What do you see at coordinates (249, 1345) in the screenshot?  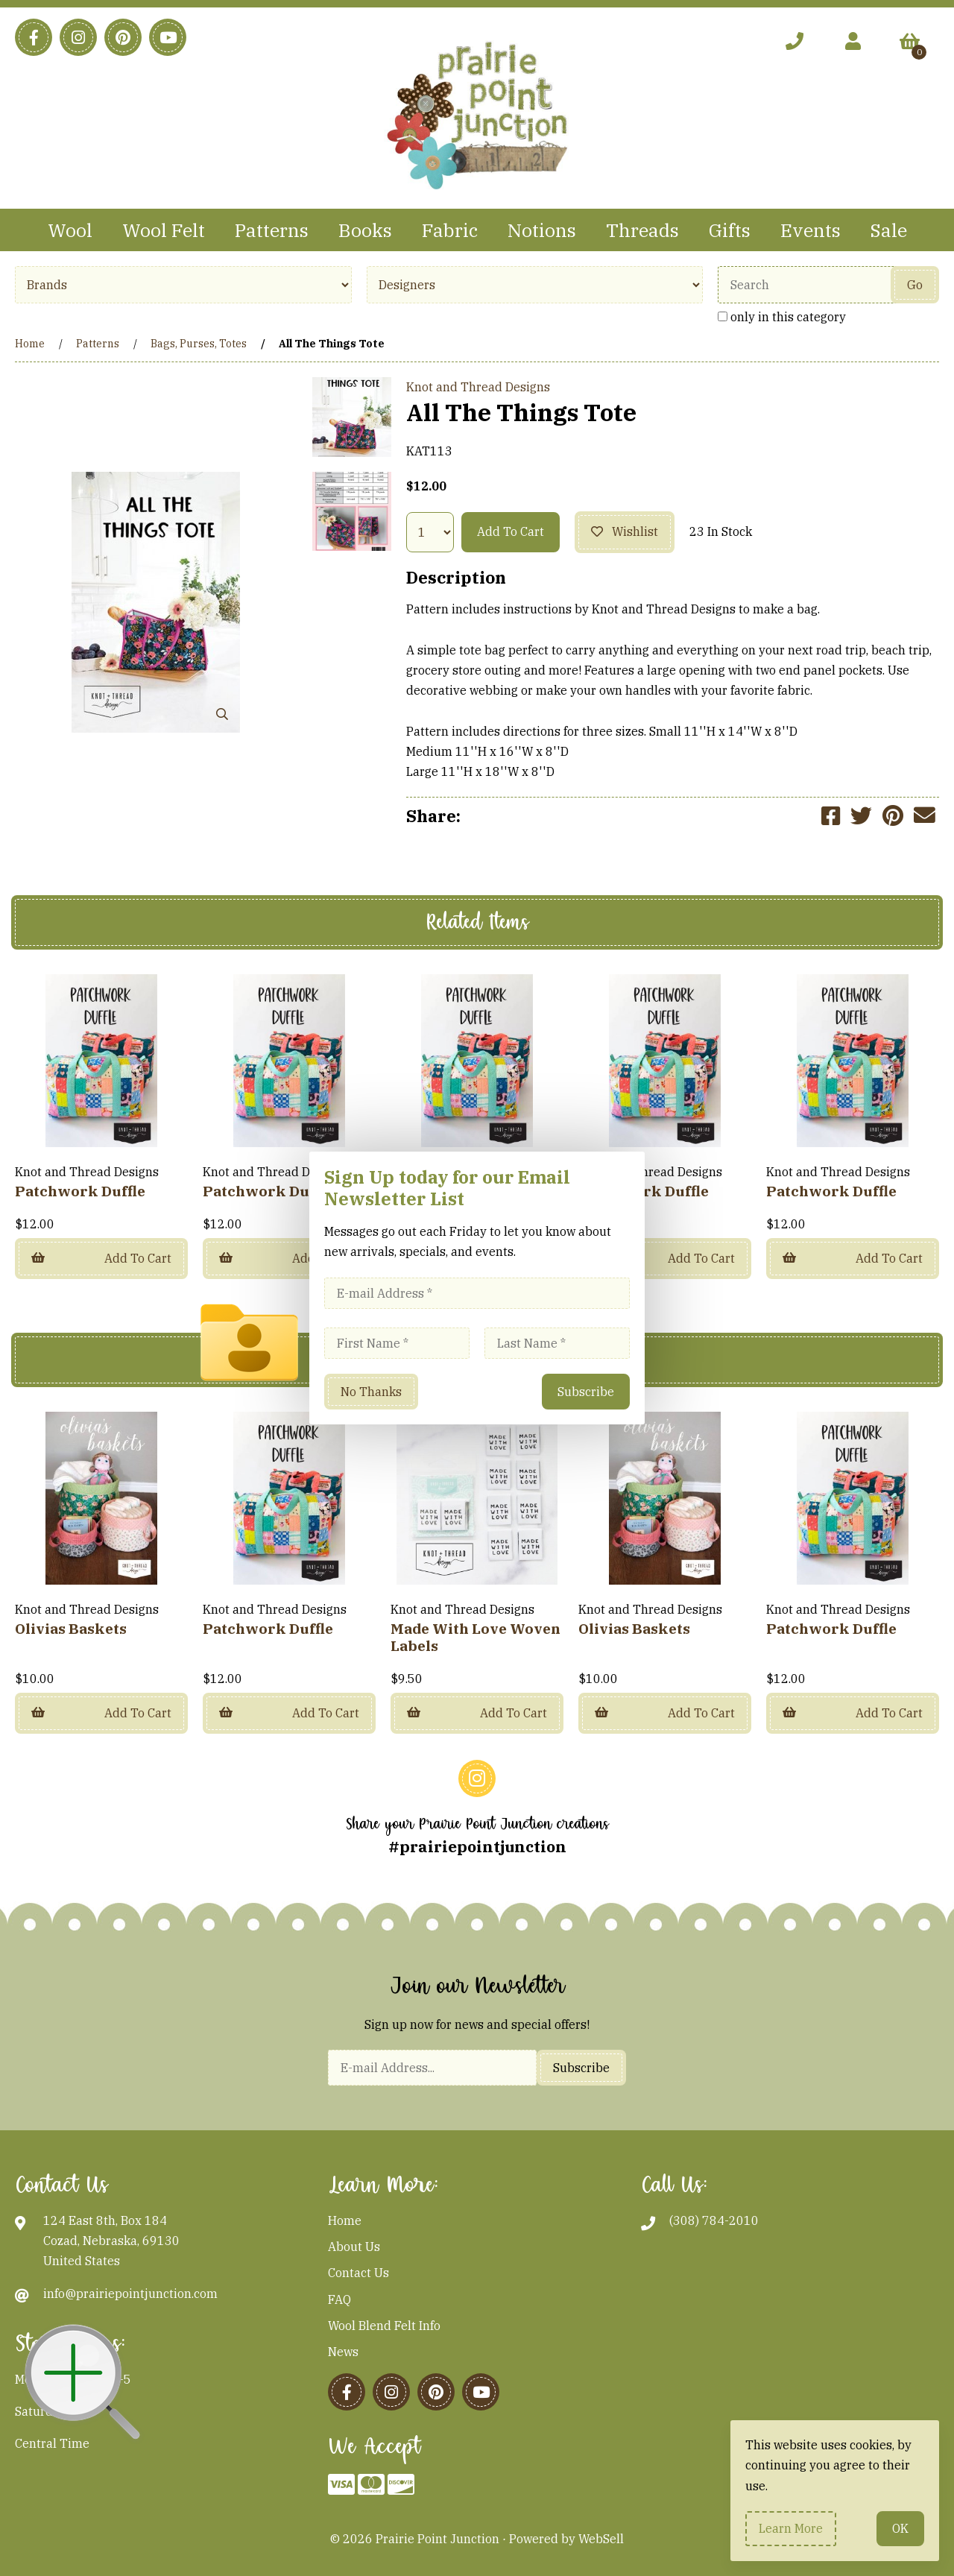 I see `open your personal user folder` at bounding box center [249, 1345].